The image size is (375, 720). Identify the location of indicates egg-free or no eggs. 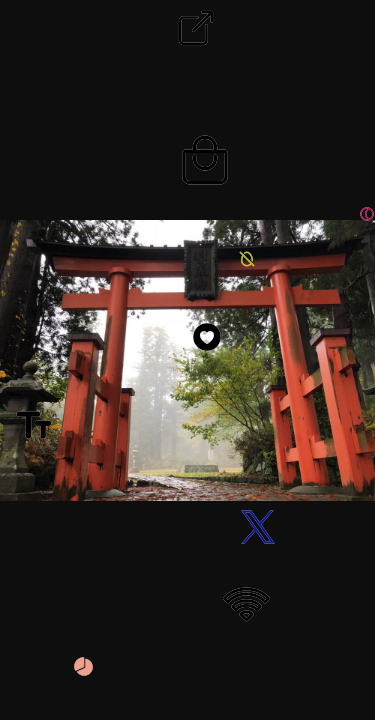
(247, 259).